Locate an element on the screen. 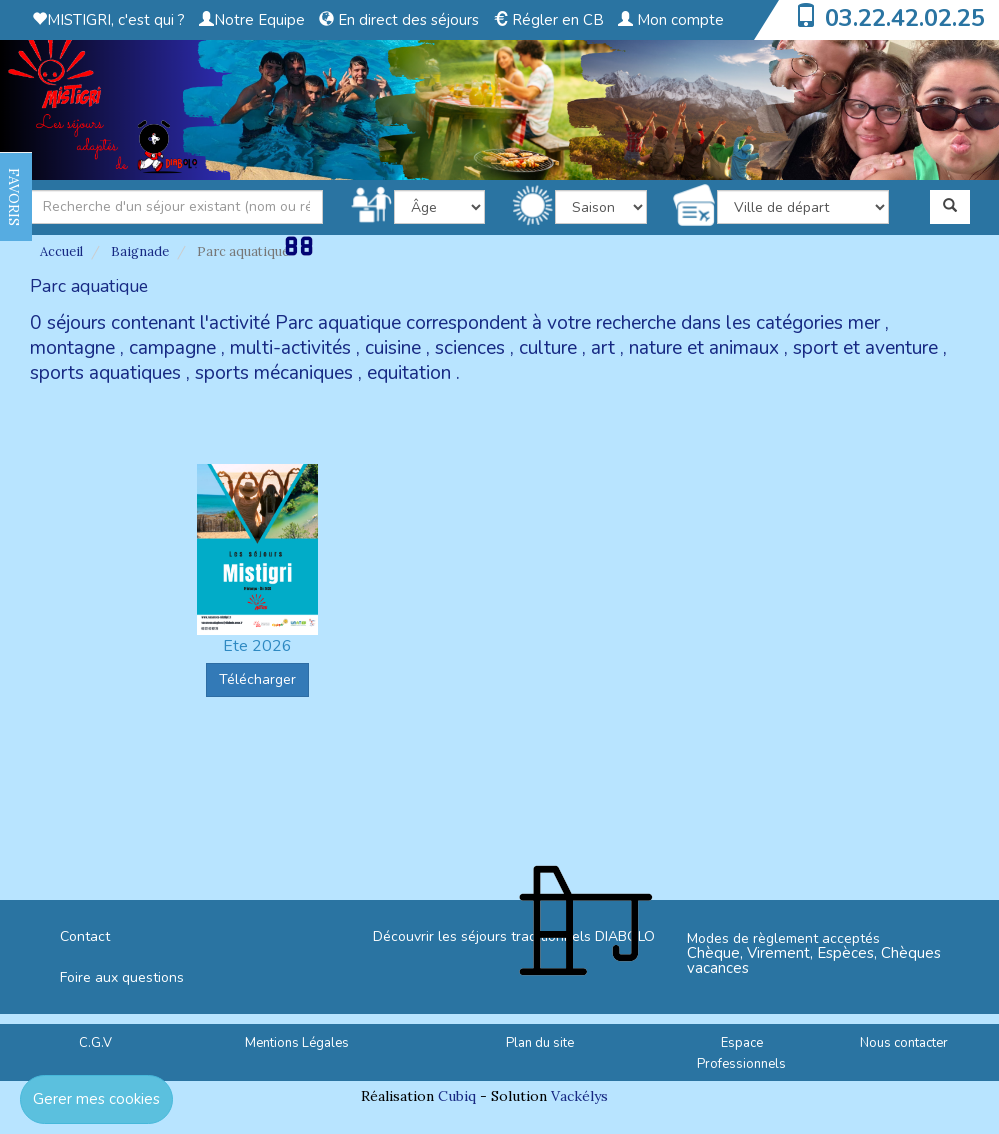 Image resolution: width=999 pixels, height=1134 pixels. displays the number 88 as a numeric indicator or count is located at coordinates (299, 246).